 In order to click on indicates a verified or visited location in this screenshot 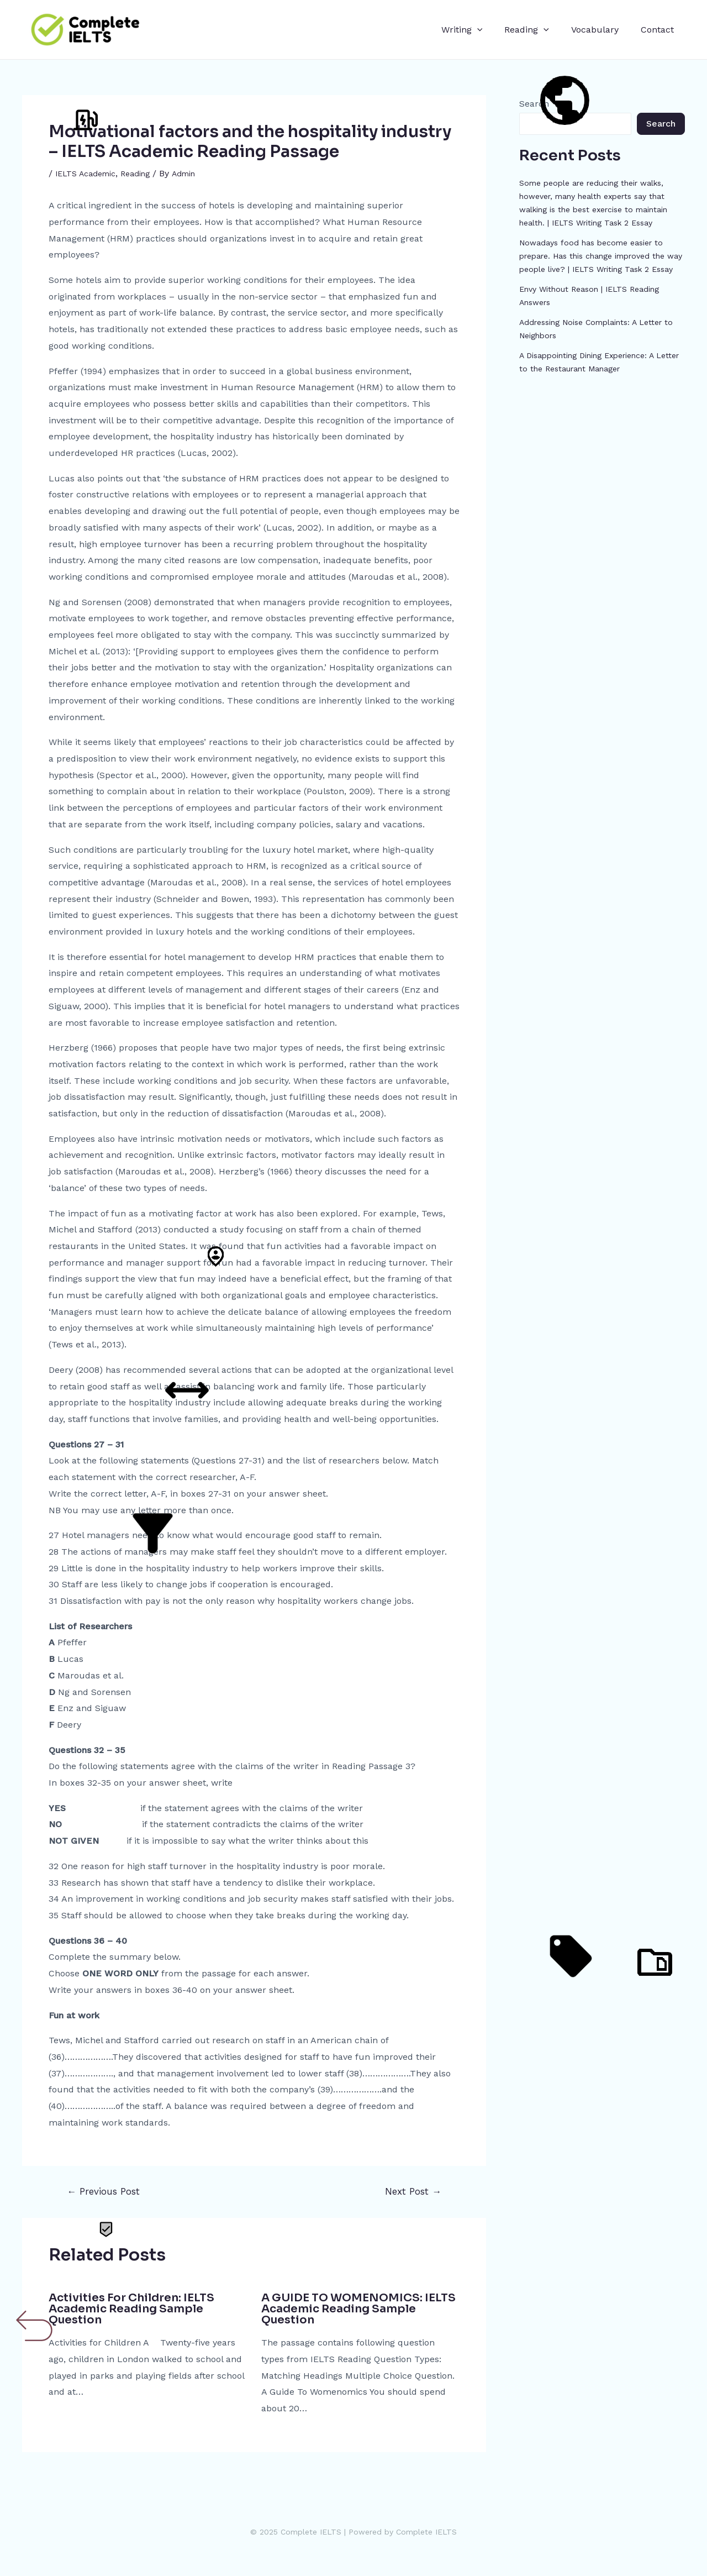, I will do `click(106, 2229)`.